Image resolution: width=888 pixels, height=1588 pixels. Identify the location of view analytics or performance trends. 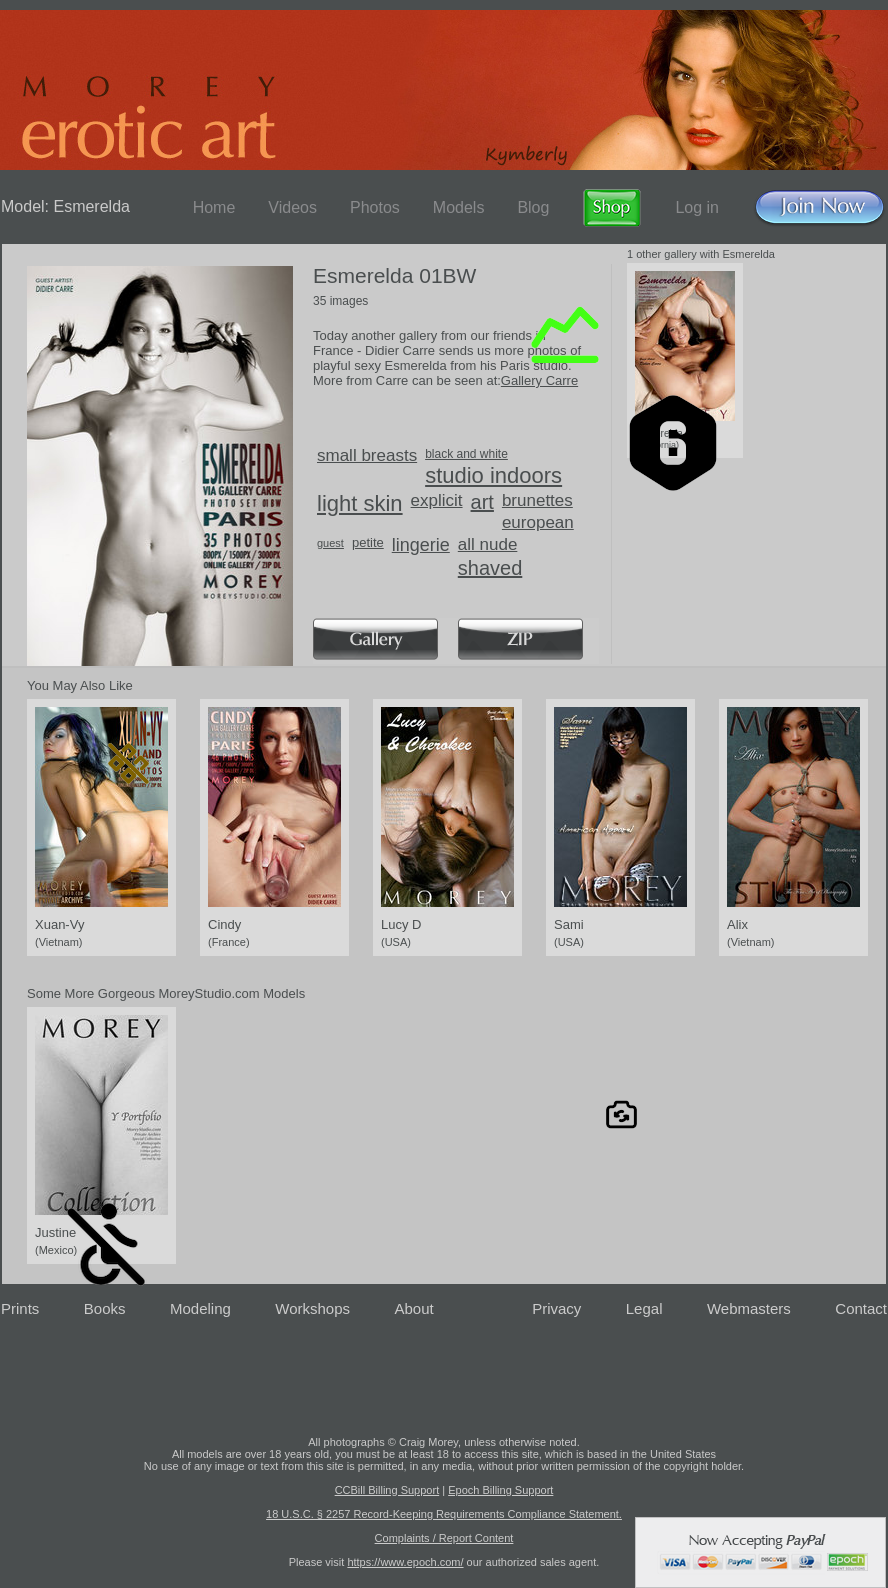
(565, 333).